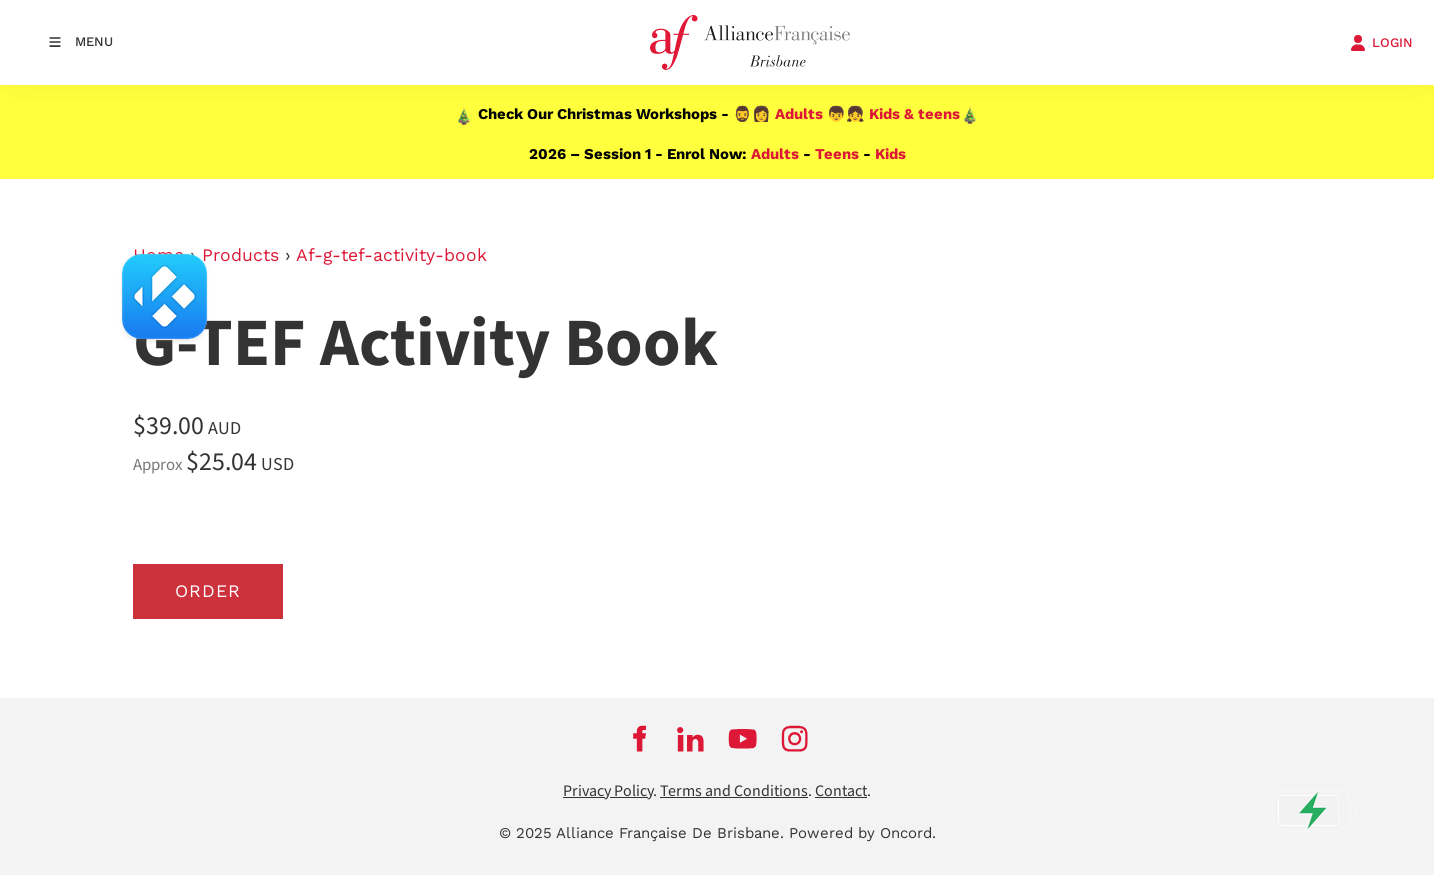 The image size is (1434, 875). I want to click on indicates battery is charging at 90%, so click(1315, 810).